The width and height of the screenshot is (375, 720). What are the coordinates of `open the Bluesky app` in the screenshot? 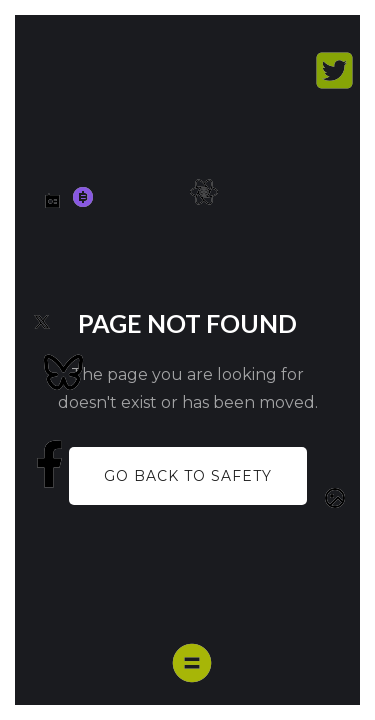 It's located at (63, 371).